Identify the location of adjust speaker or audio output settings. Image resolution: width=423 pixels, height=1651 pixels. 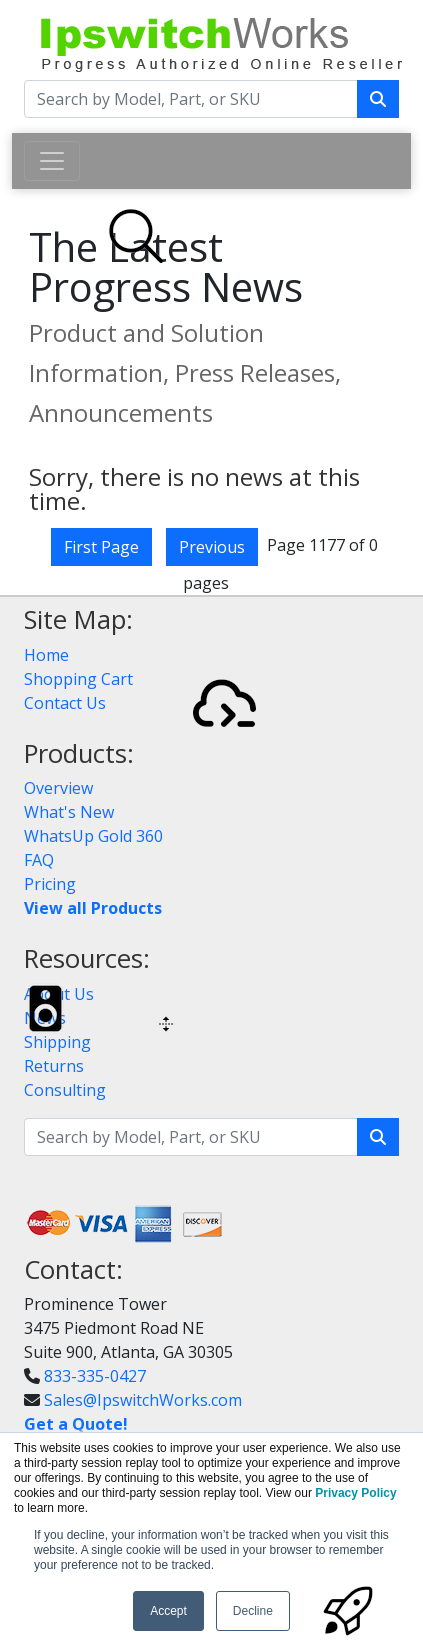
(45, 1008).